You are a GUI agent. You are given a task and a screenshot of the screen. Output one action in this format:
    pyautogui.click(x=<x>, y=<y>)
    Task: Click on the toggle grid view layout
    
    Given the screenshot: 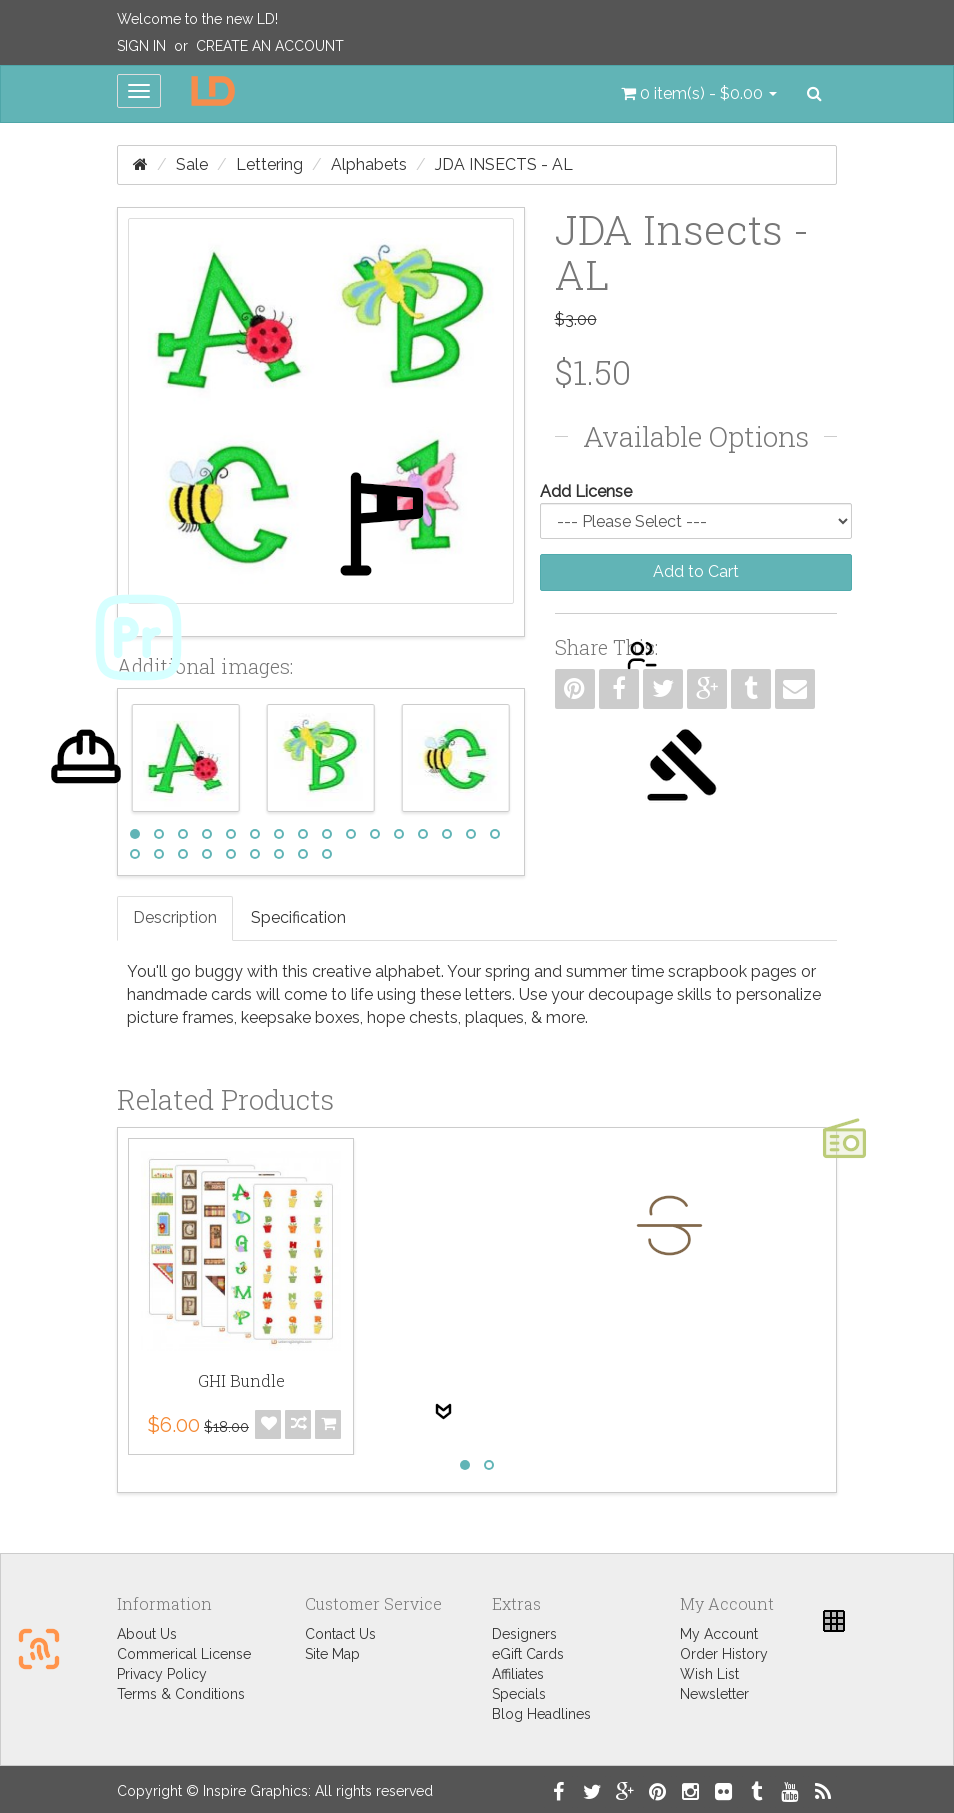 What is the action you would take?
    pyautogui.click(x=834, y=1621)
    